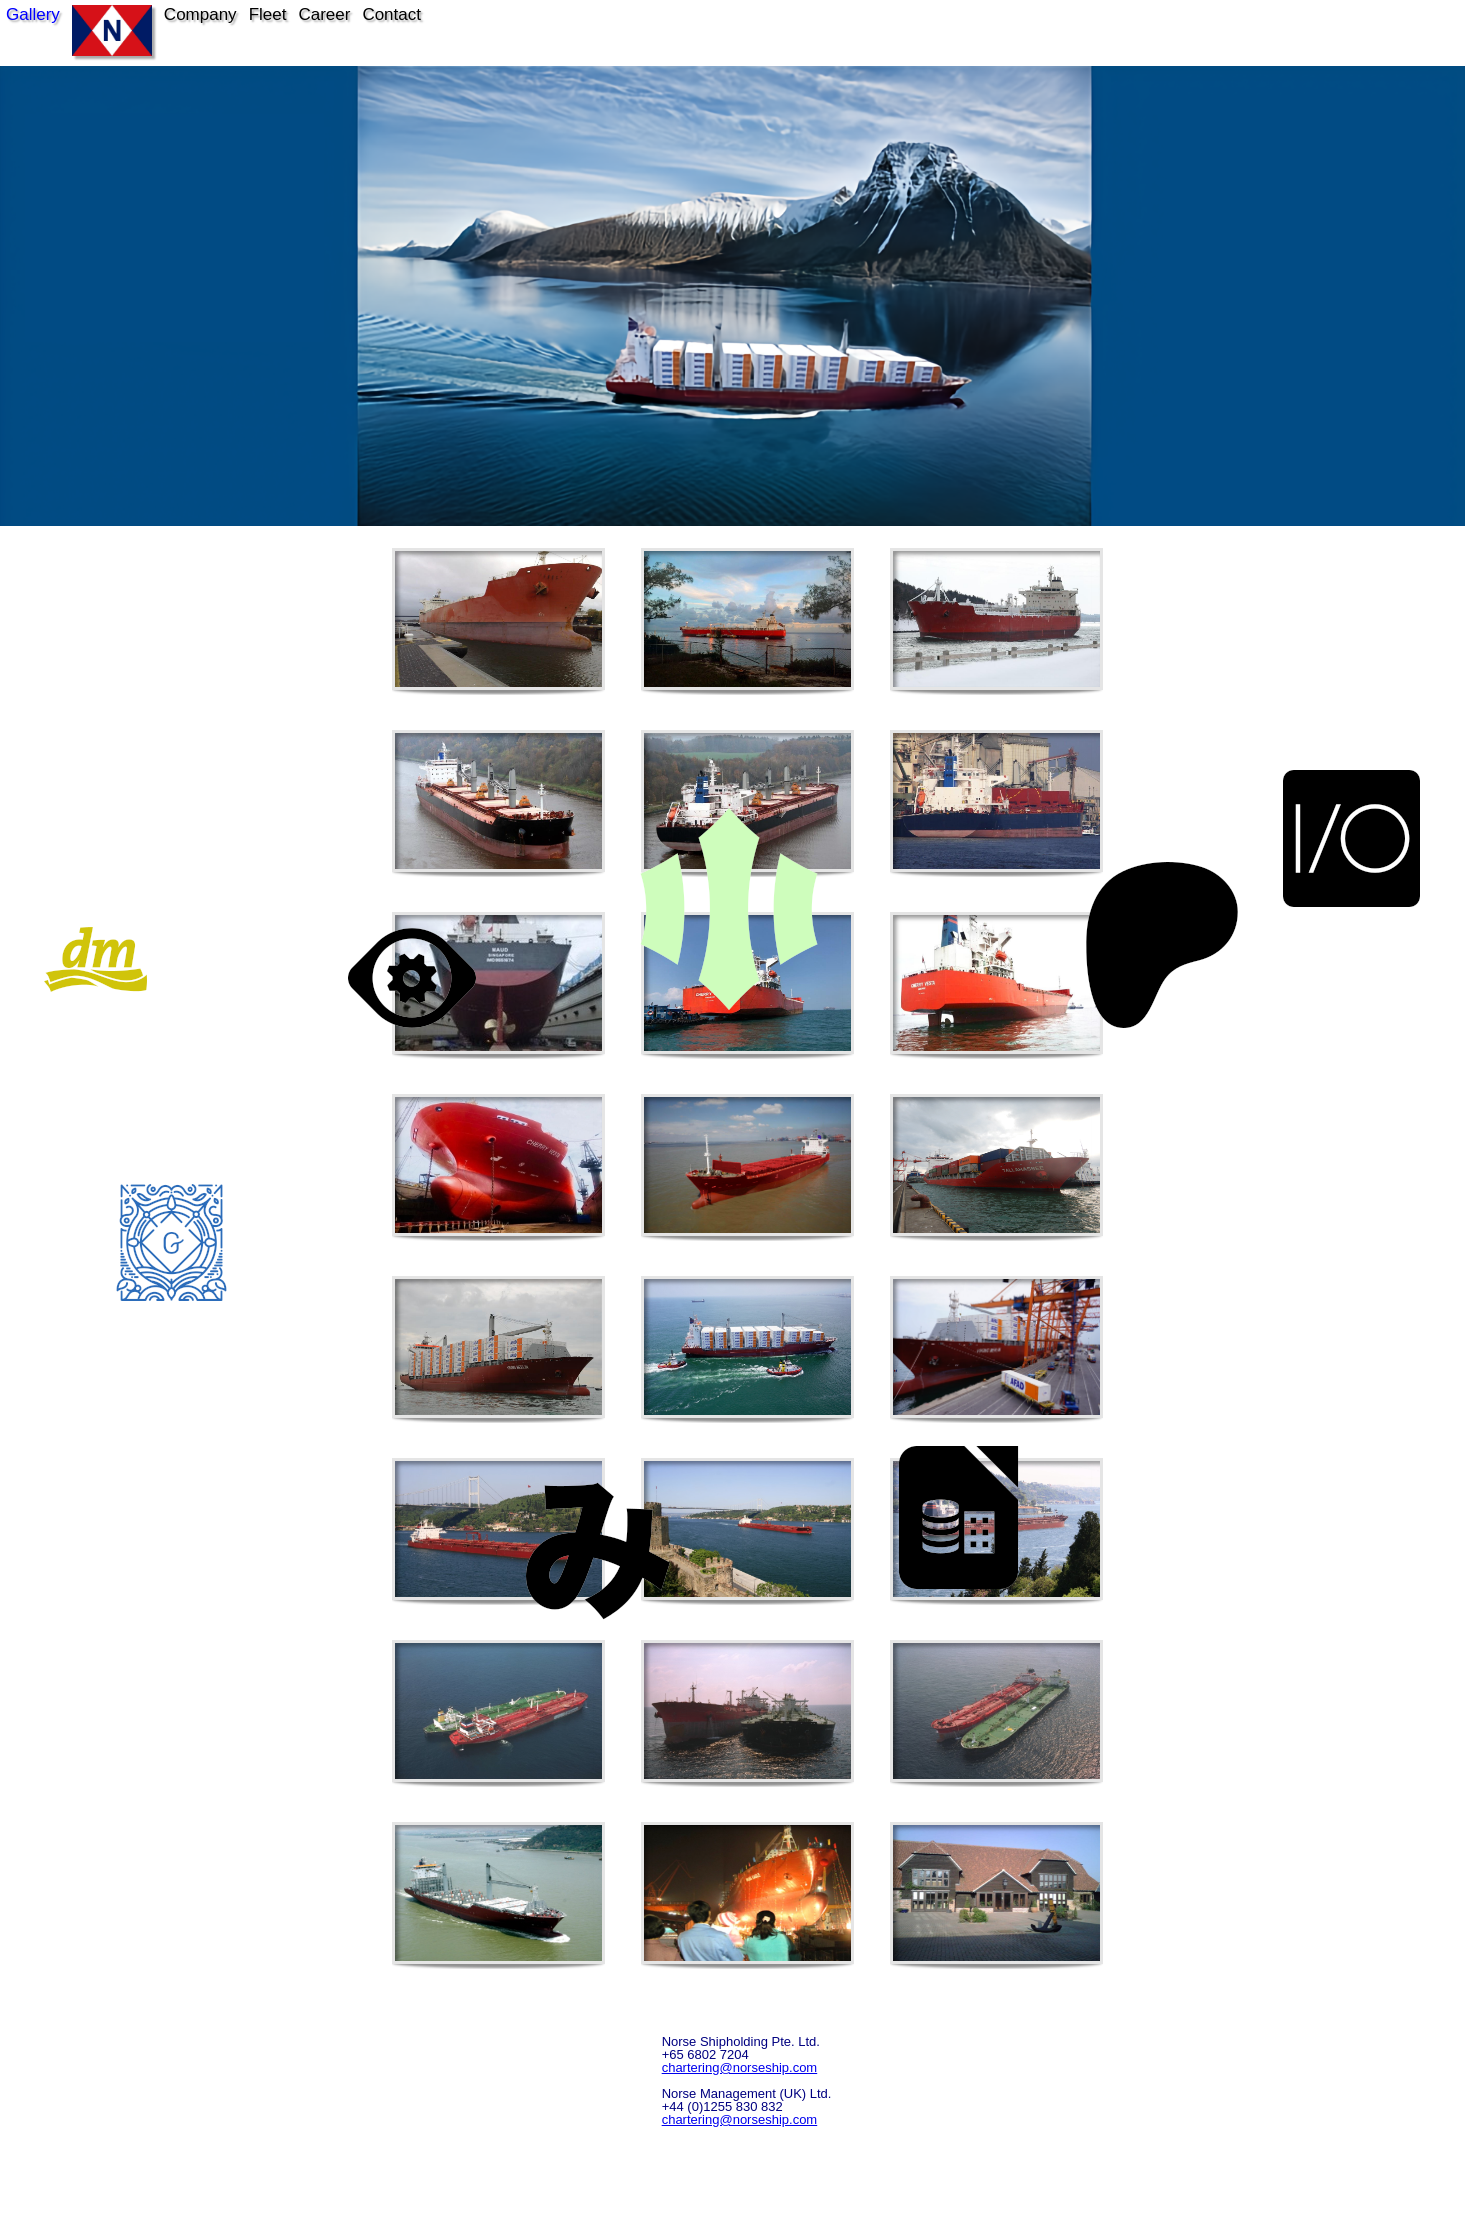 The width and height of the screenshot is (1465, 2238). I want to click on magic platform logo, so click(729, 909).